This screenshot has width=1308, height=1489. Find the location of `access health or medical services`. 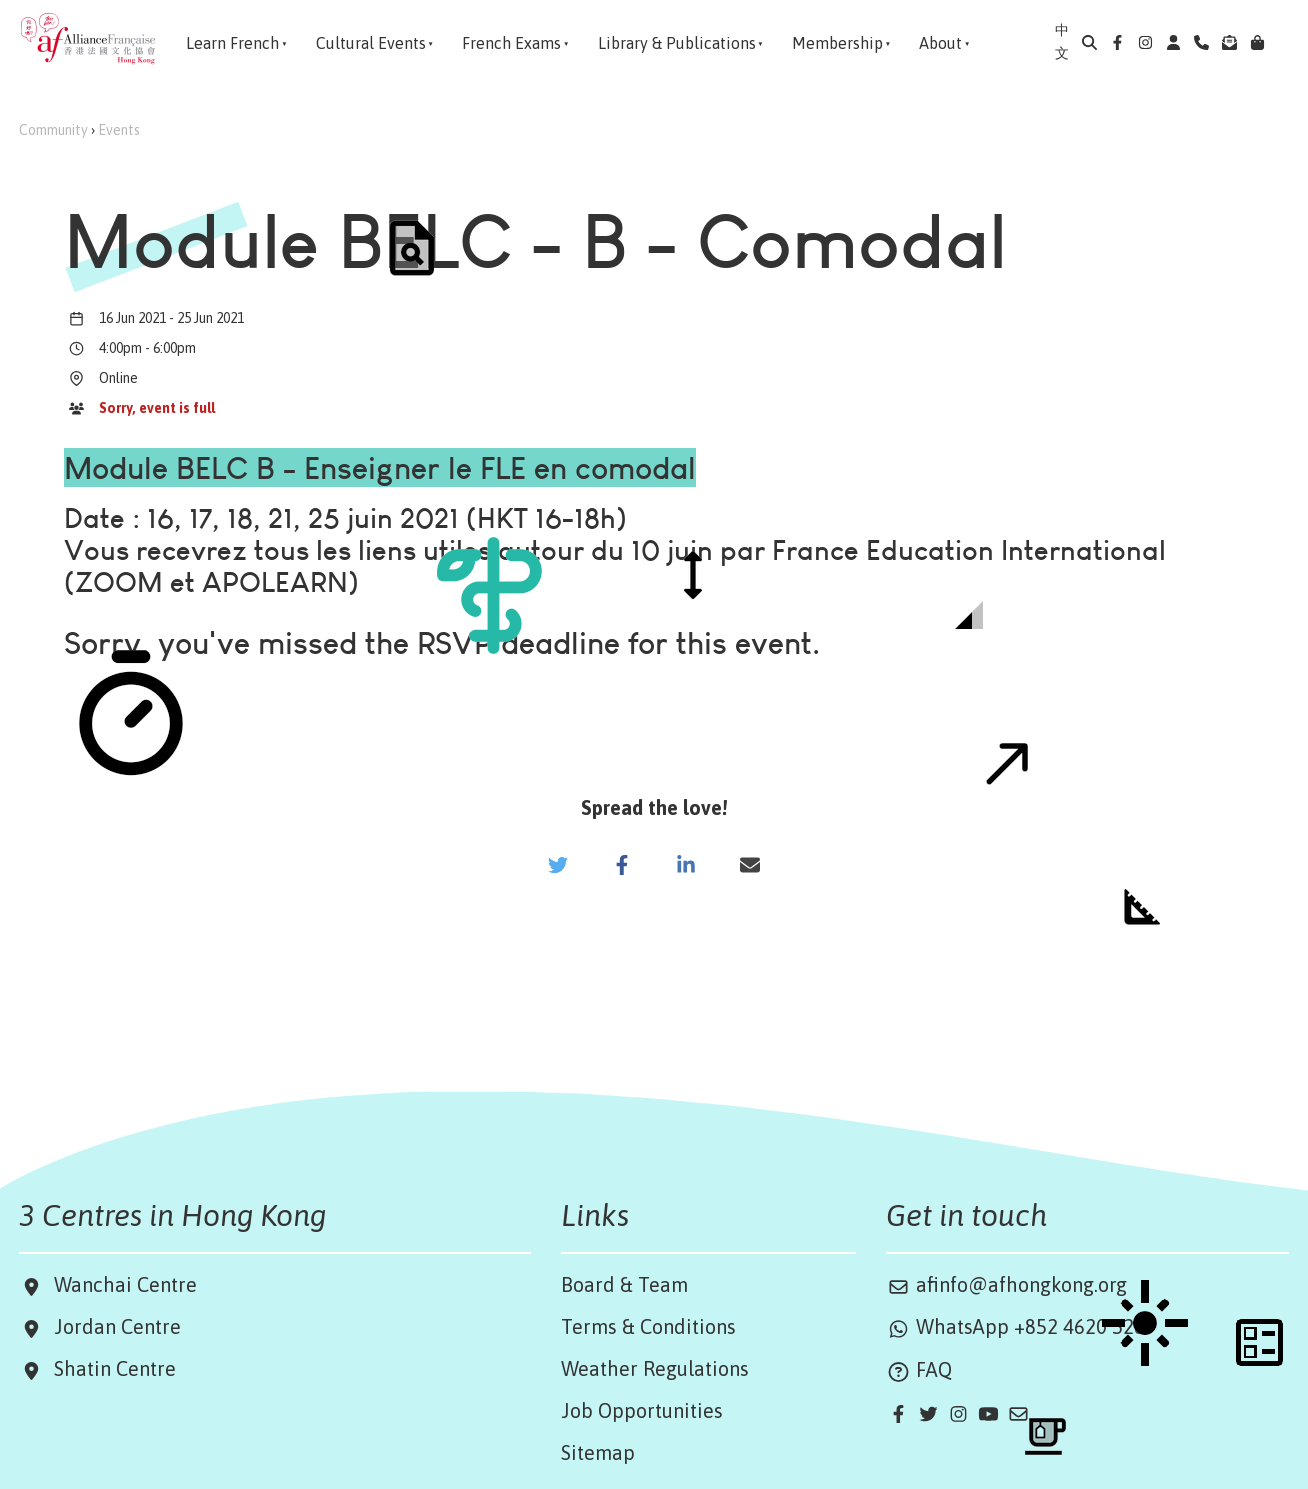

access health or medical services is located at coordinates (493, 595).